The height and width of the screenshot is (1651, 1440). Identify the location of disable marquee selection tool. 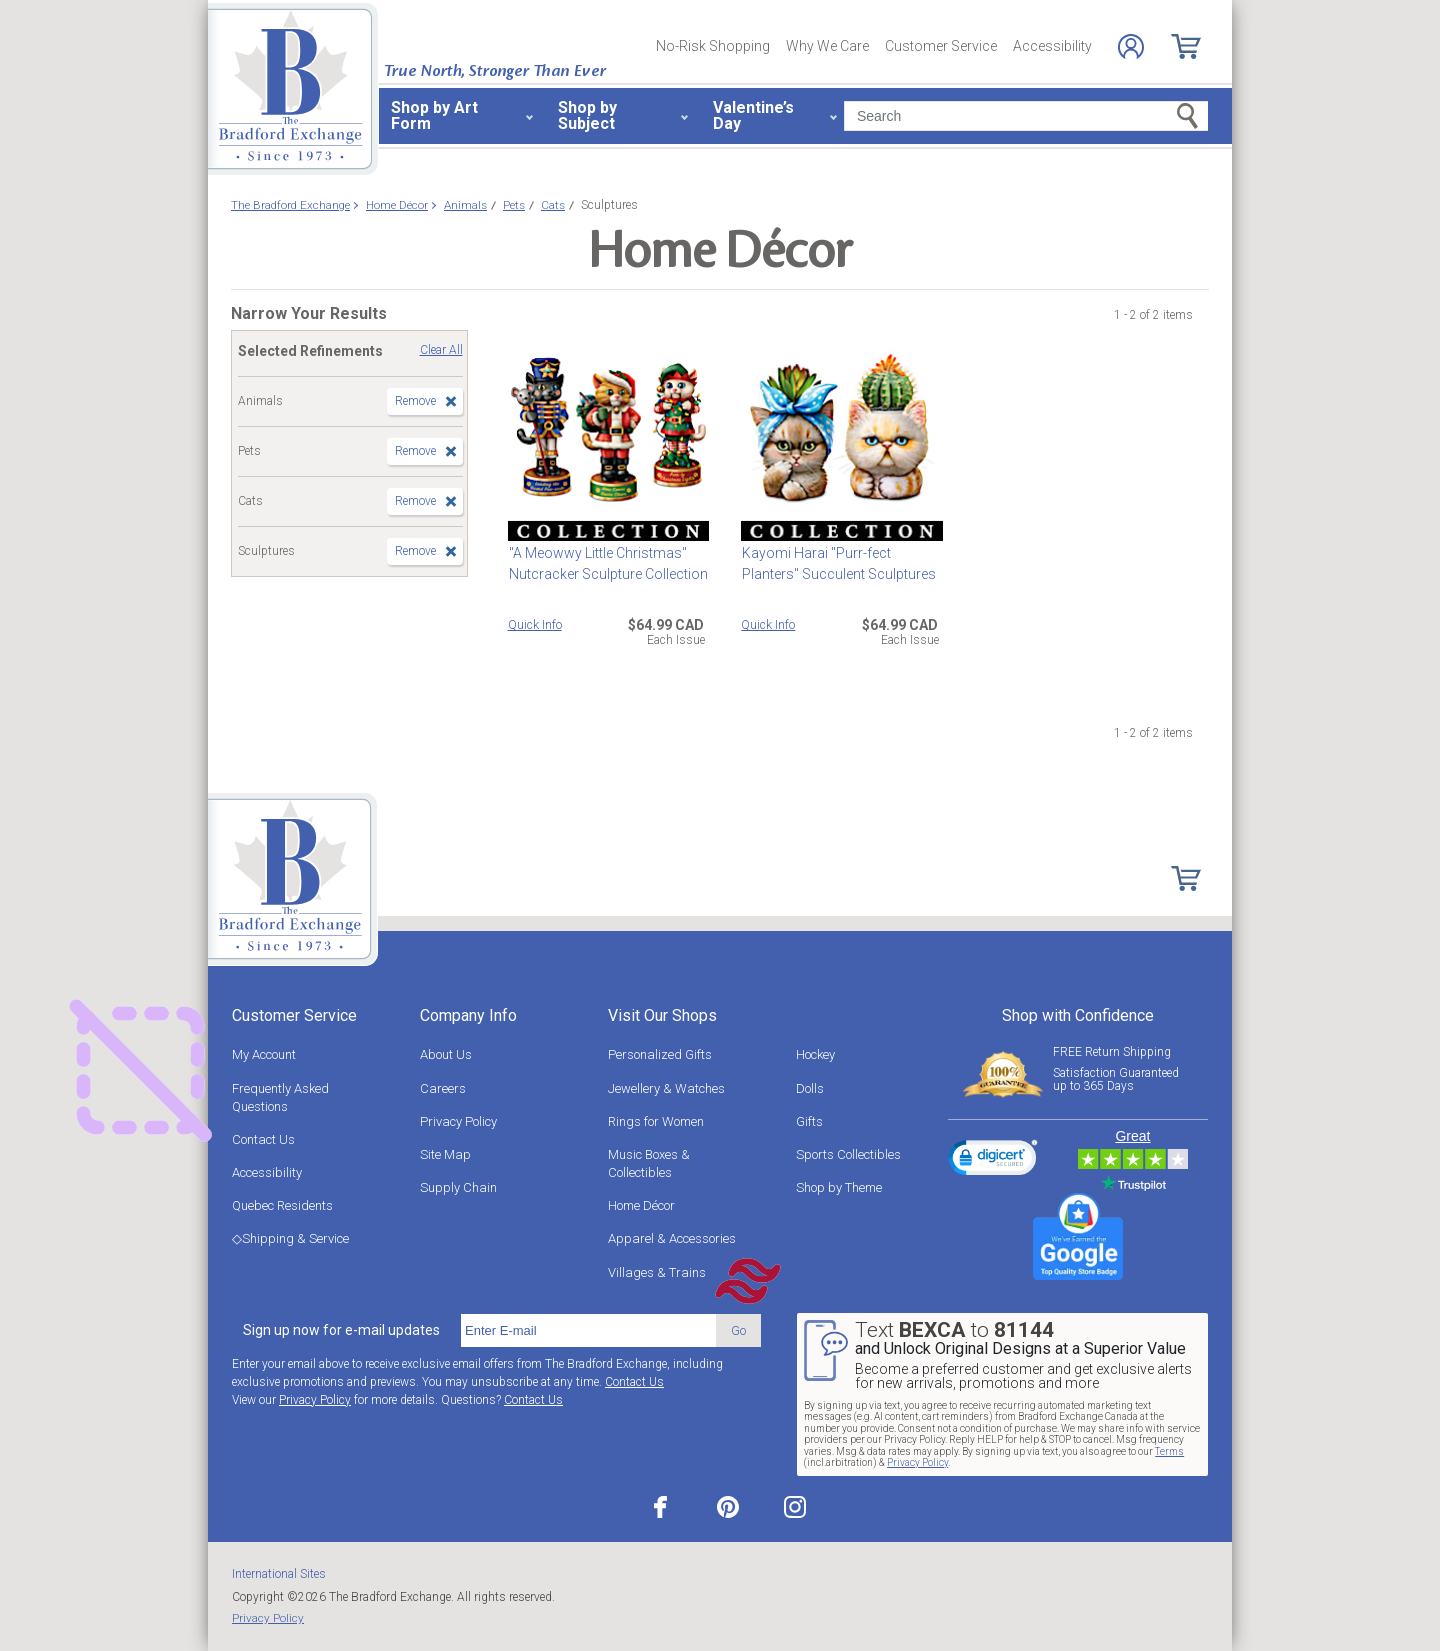
(140, 1070).